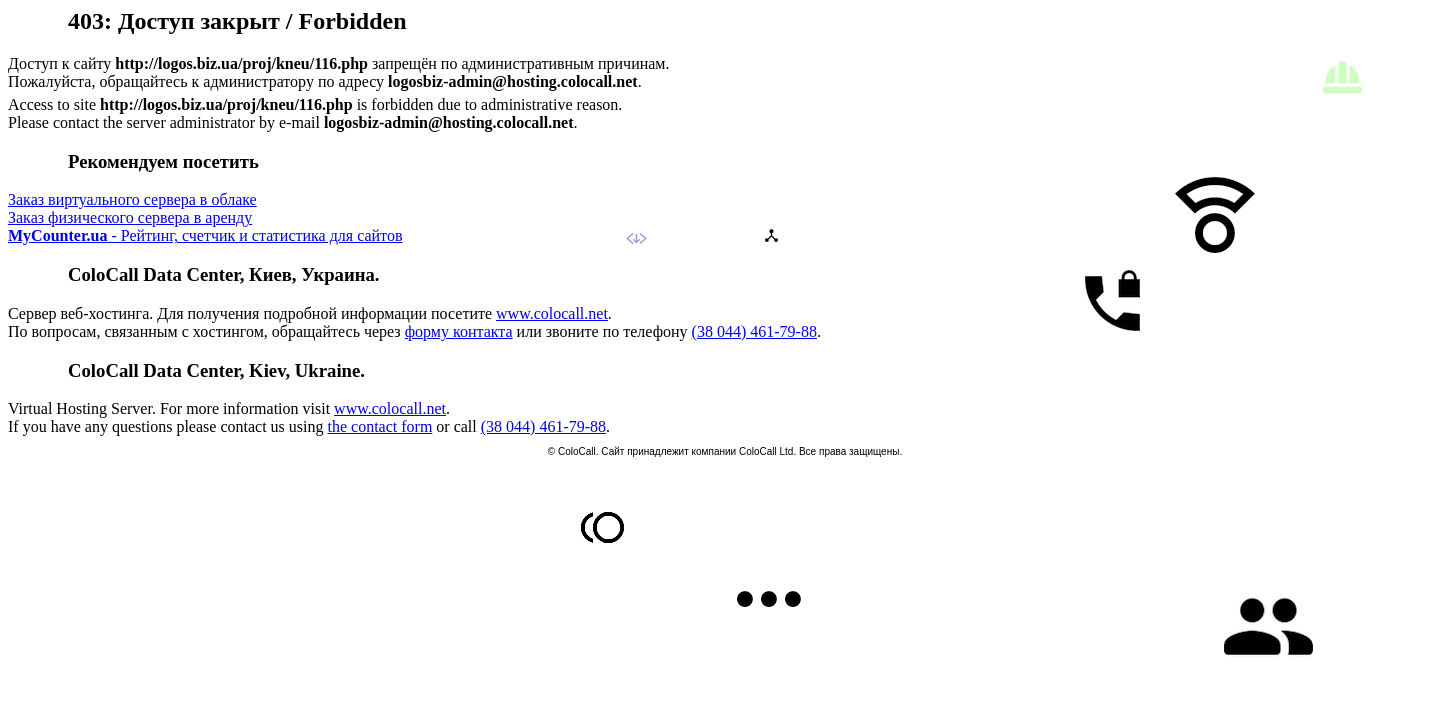 The height and width of the screenshot is (720, 1440). What do you see at coordinates (771, 235) in the screenshot?
I see `connect or manage connected devices` at bounding box center [771, 235].